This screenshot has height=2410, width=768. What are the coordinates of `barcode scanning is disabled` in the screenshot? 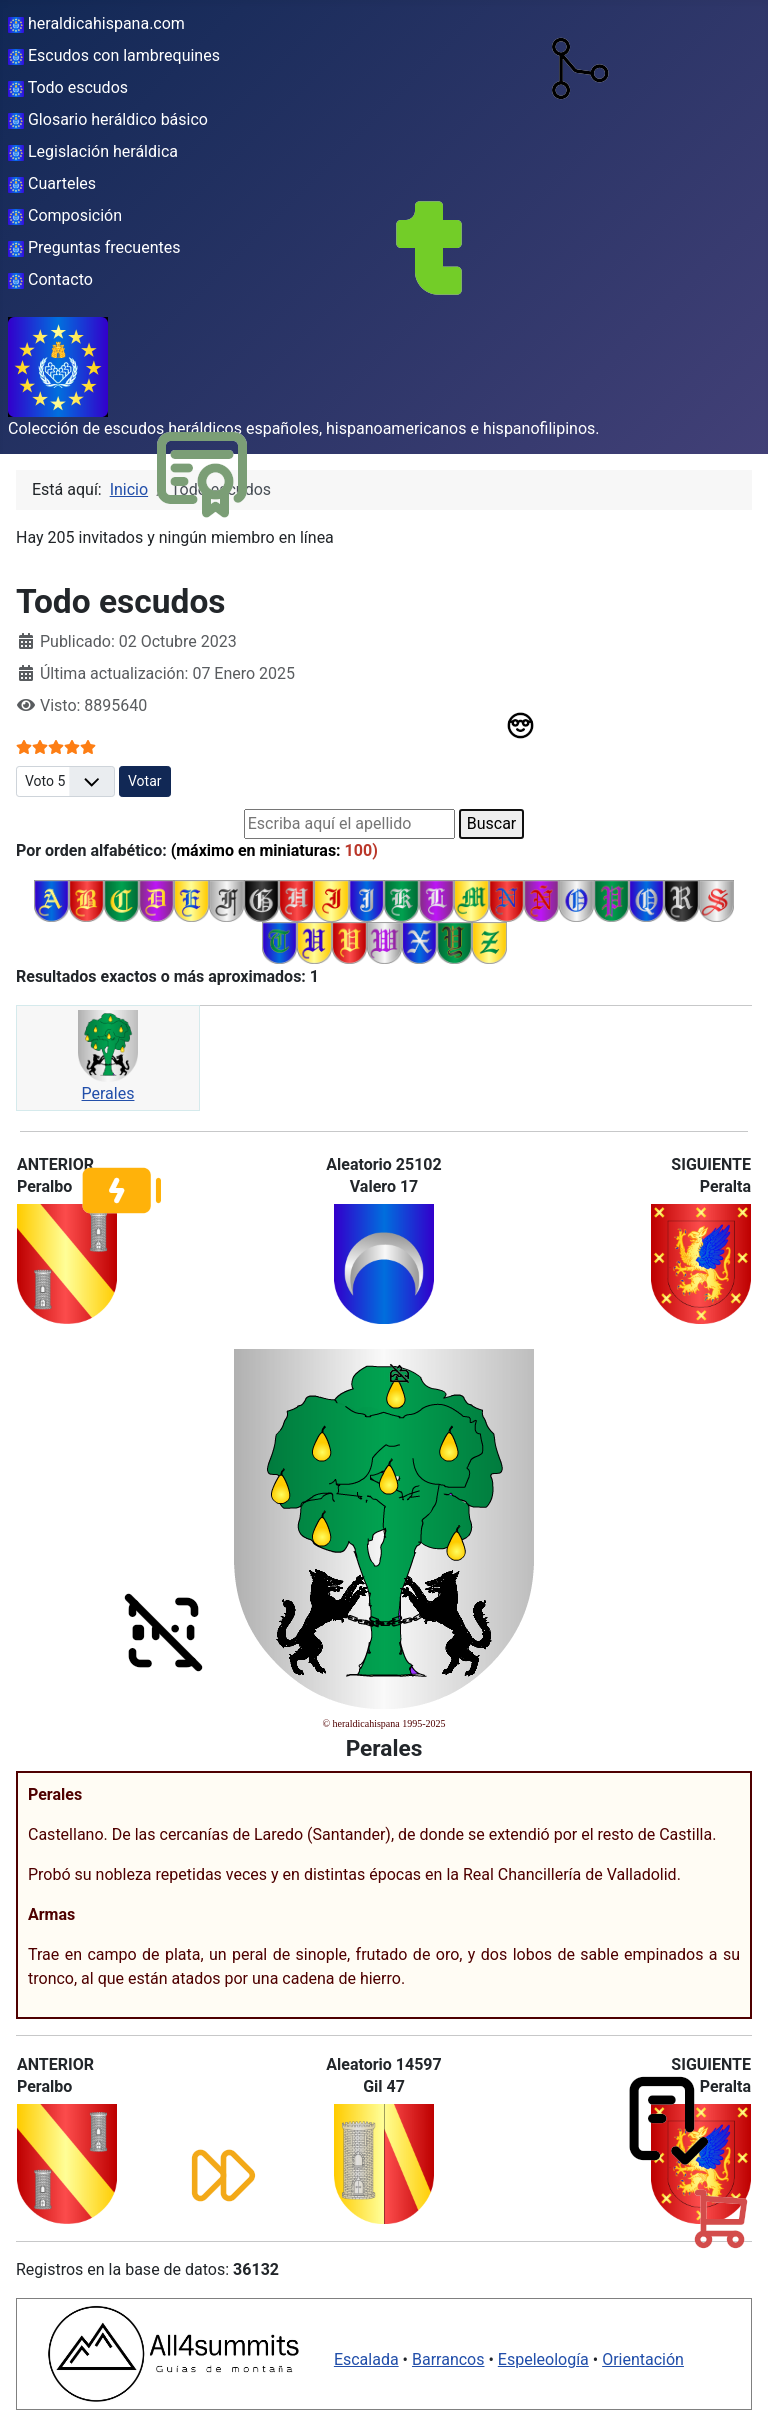 It's located at (163, 1632).